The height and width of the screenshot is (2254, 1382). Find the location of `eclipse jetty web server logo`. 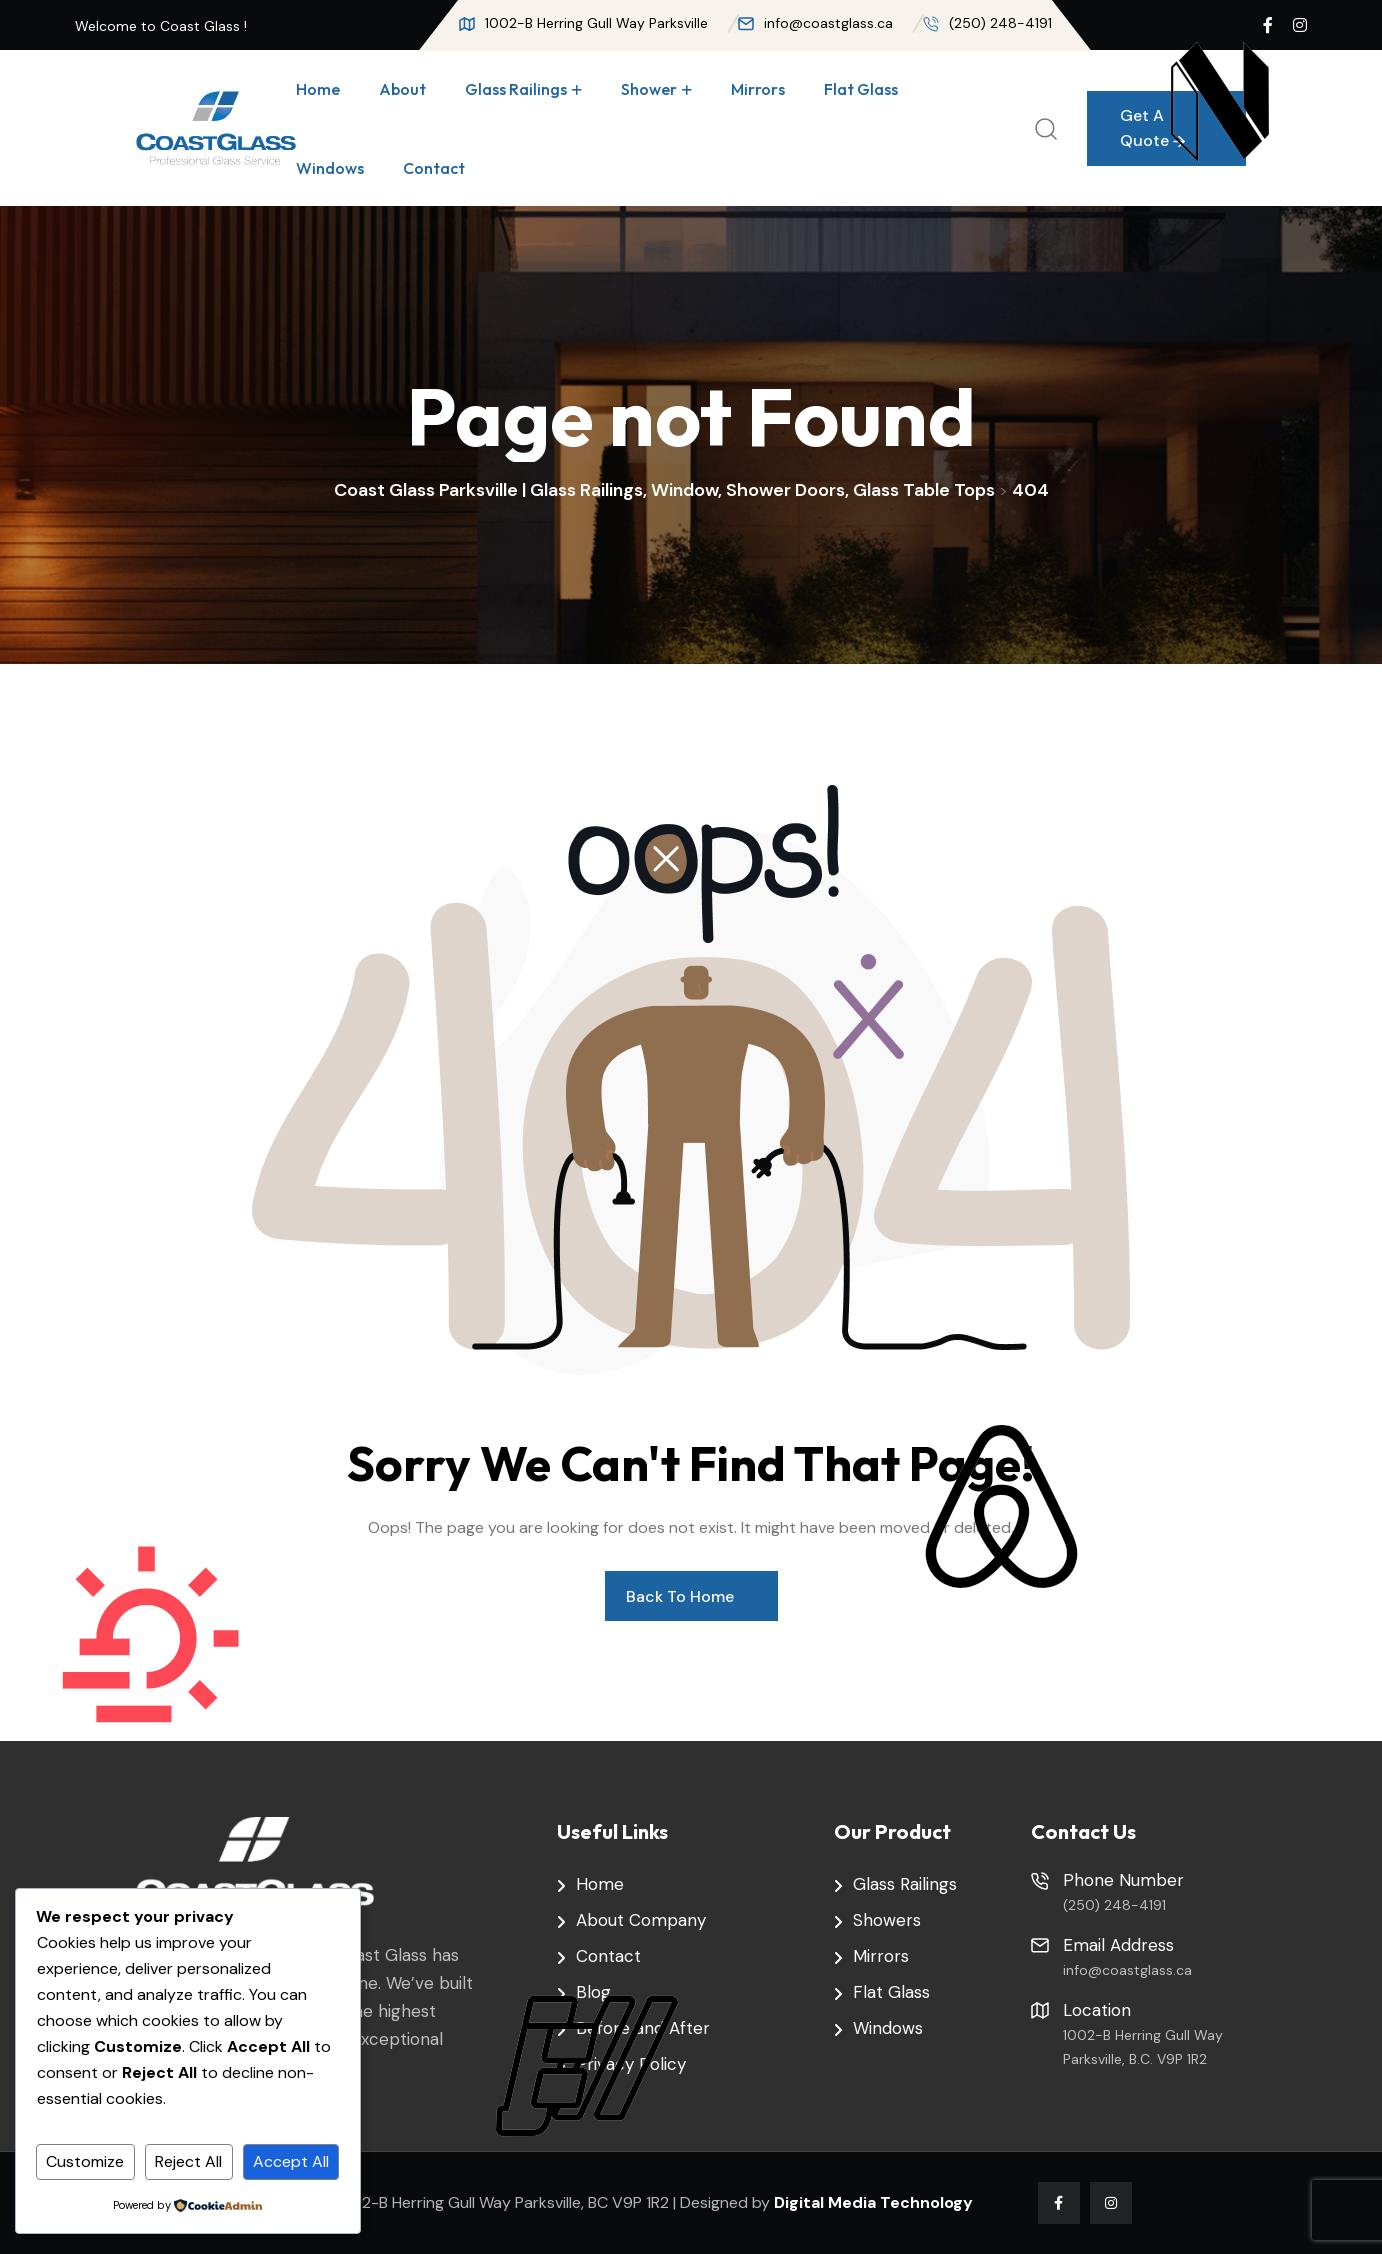

eclipse jetty web server logo is located at coordinates (587, 2066).